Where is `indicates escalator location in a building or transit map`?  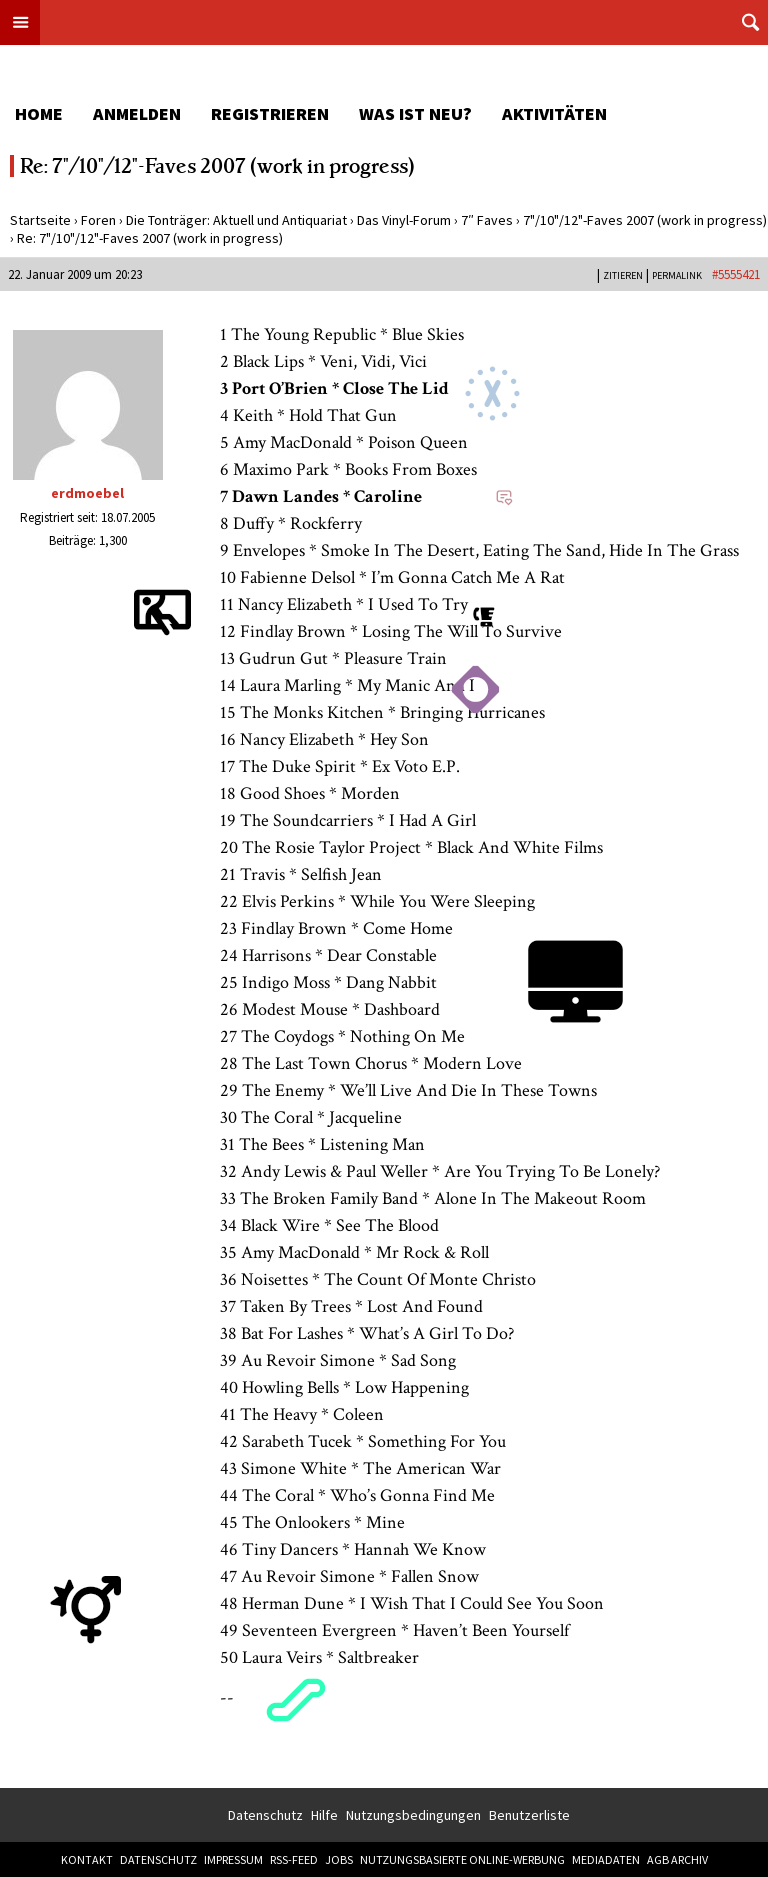 indicates escalator location in a building or transit map is located at coordinates (296, 1700).